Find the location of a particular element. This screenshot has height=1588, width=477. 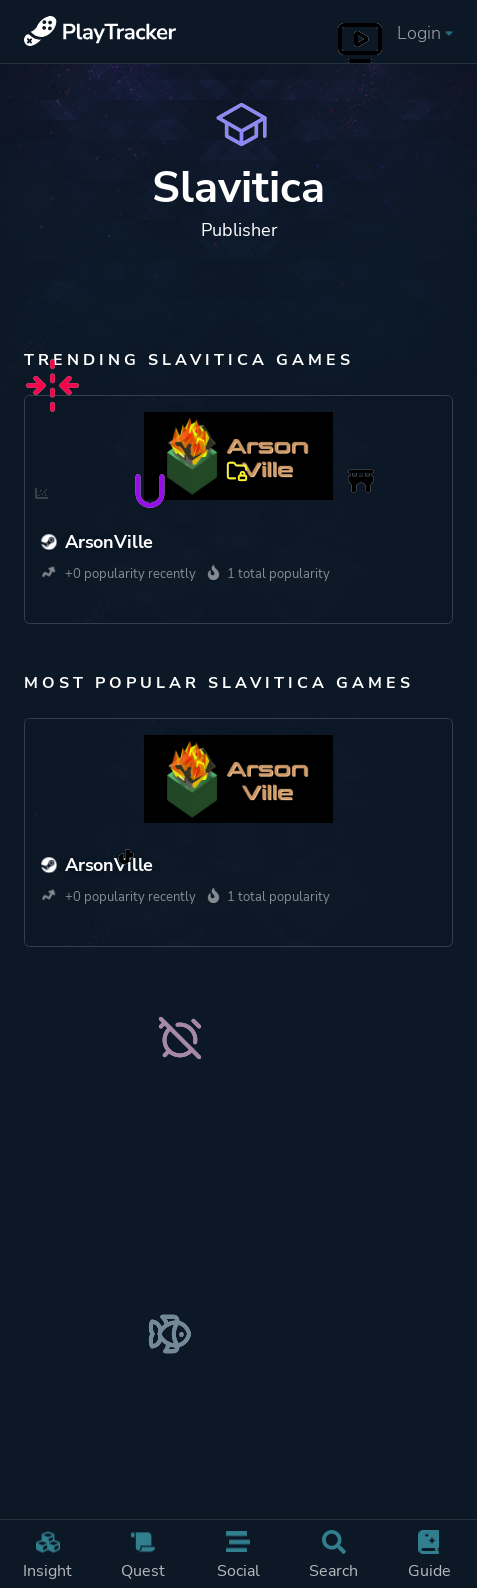

view bridge or overpass locations is located at coordinates (361, 481).